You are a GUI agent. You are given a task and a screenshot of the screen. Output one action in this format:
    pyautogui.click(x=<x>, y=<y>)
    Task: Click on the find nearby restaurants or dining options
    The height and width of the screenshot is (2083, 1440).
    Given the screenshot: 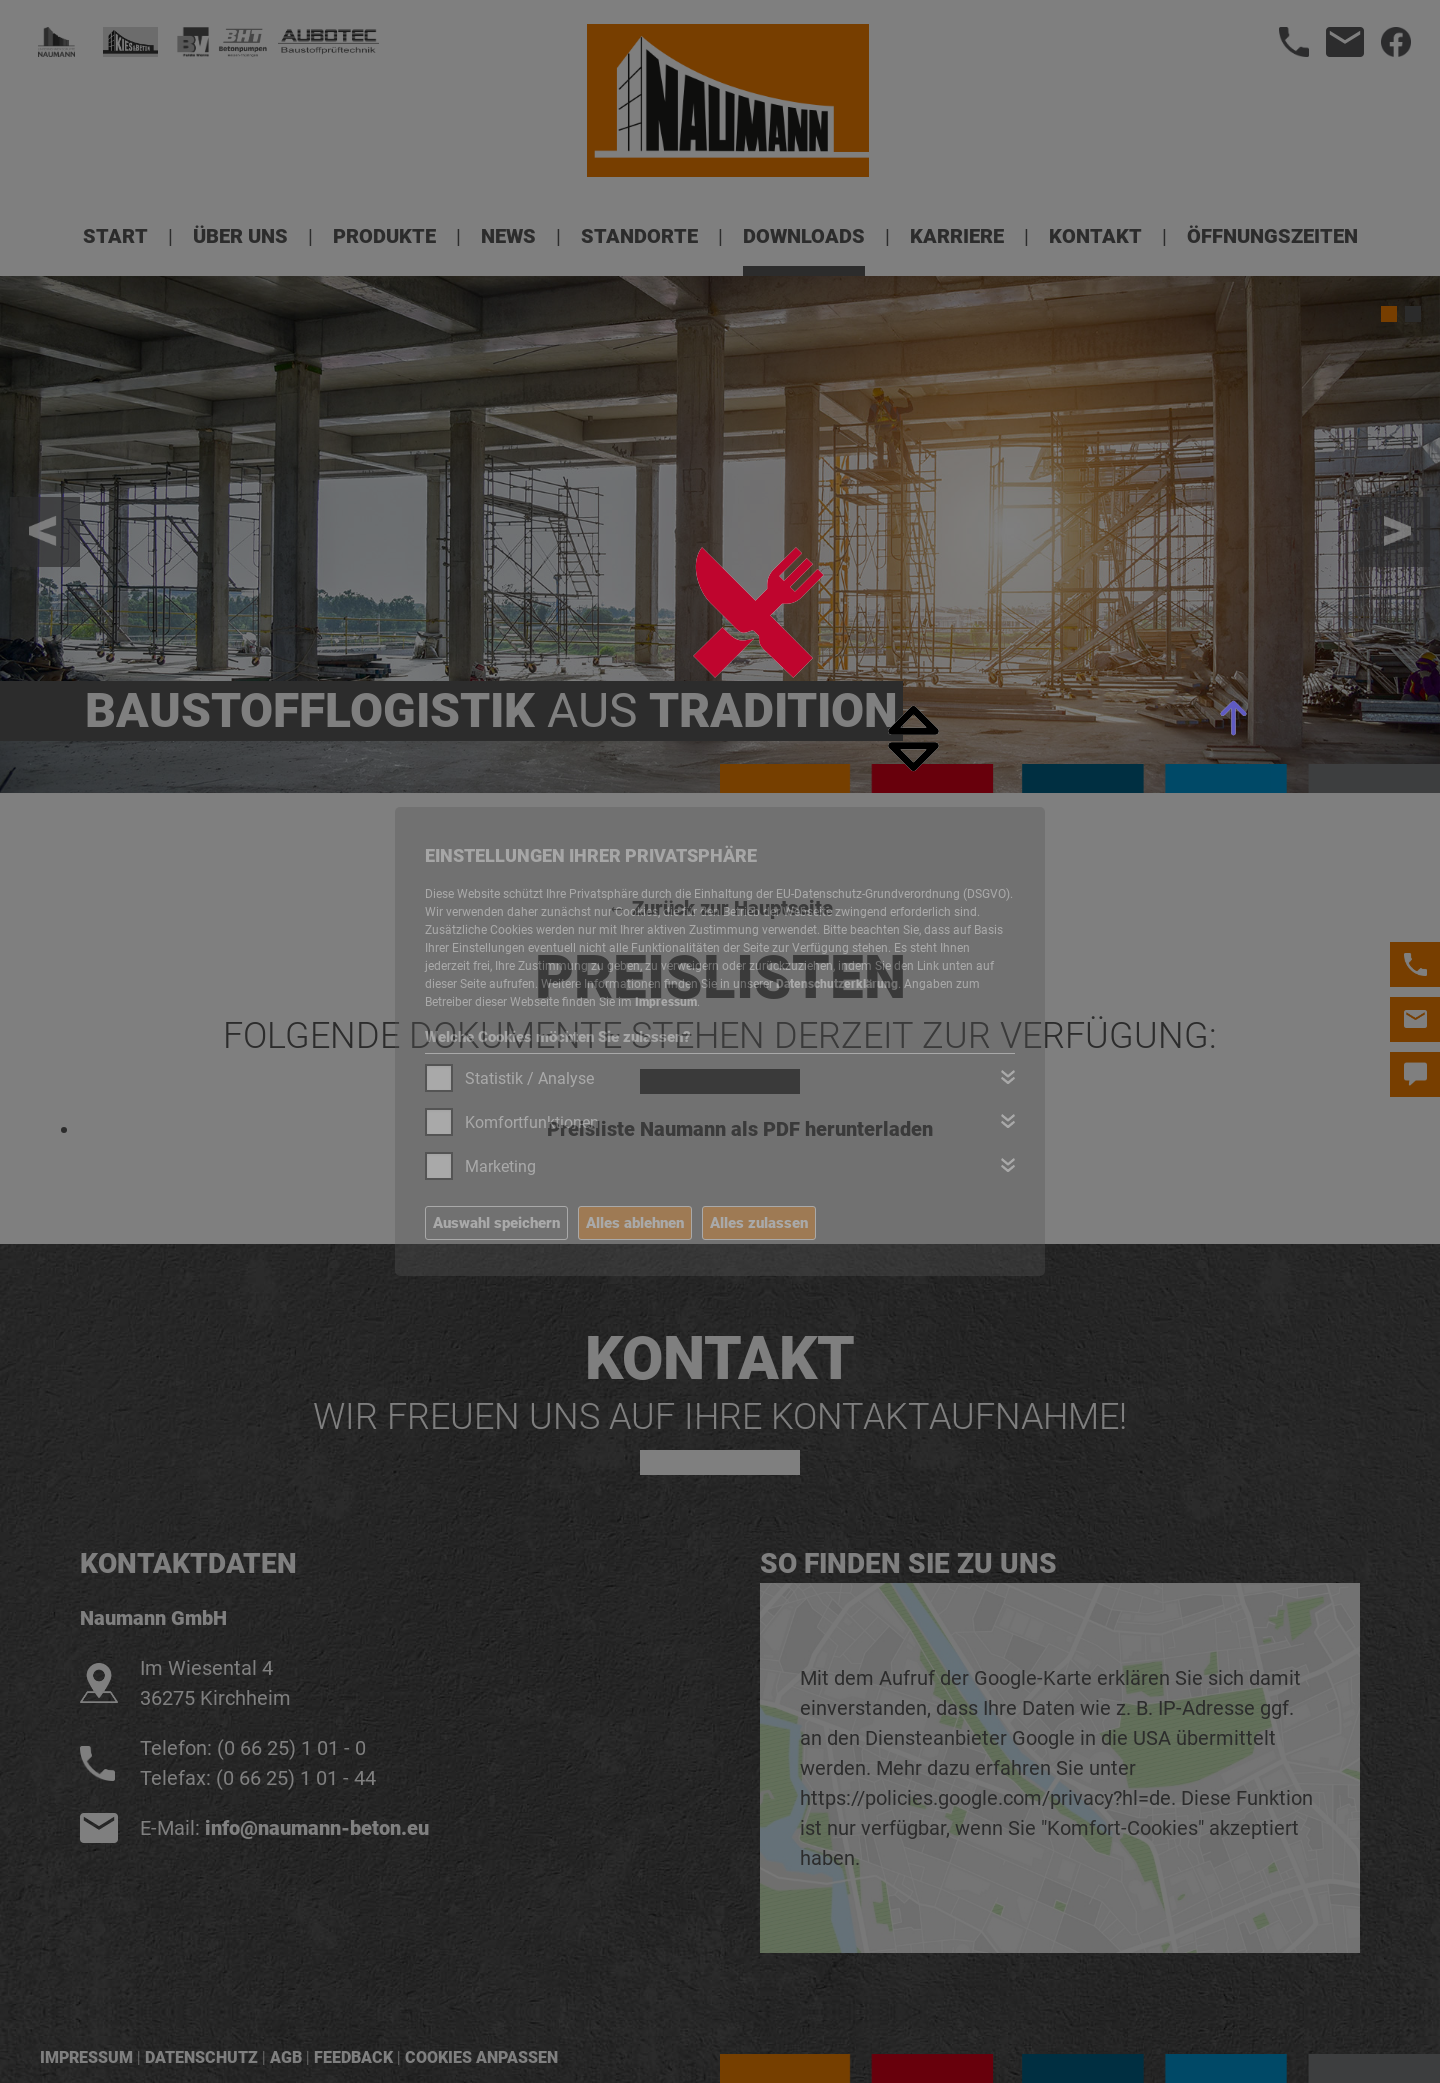 What is the action you would take?
    pyautogui.click(x=758, y=612)
    